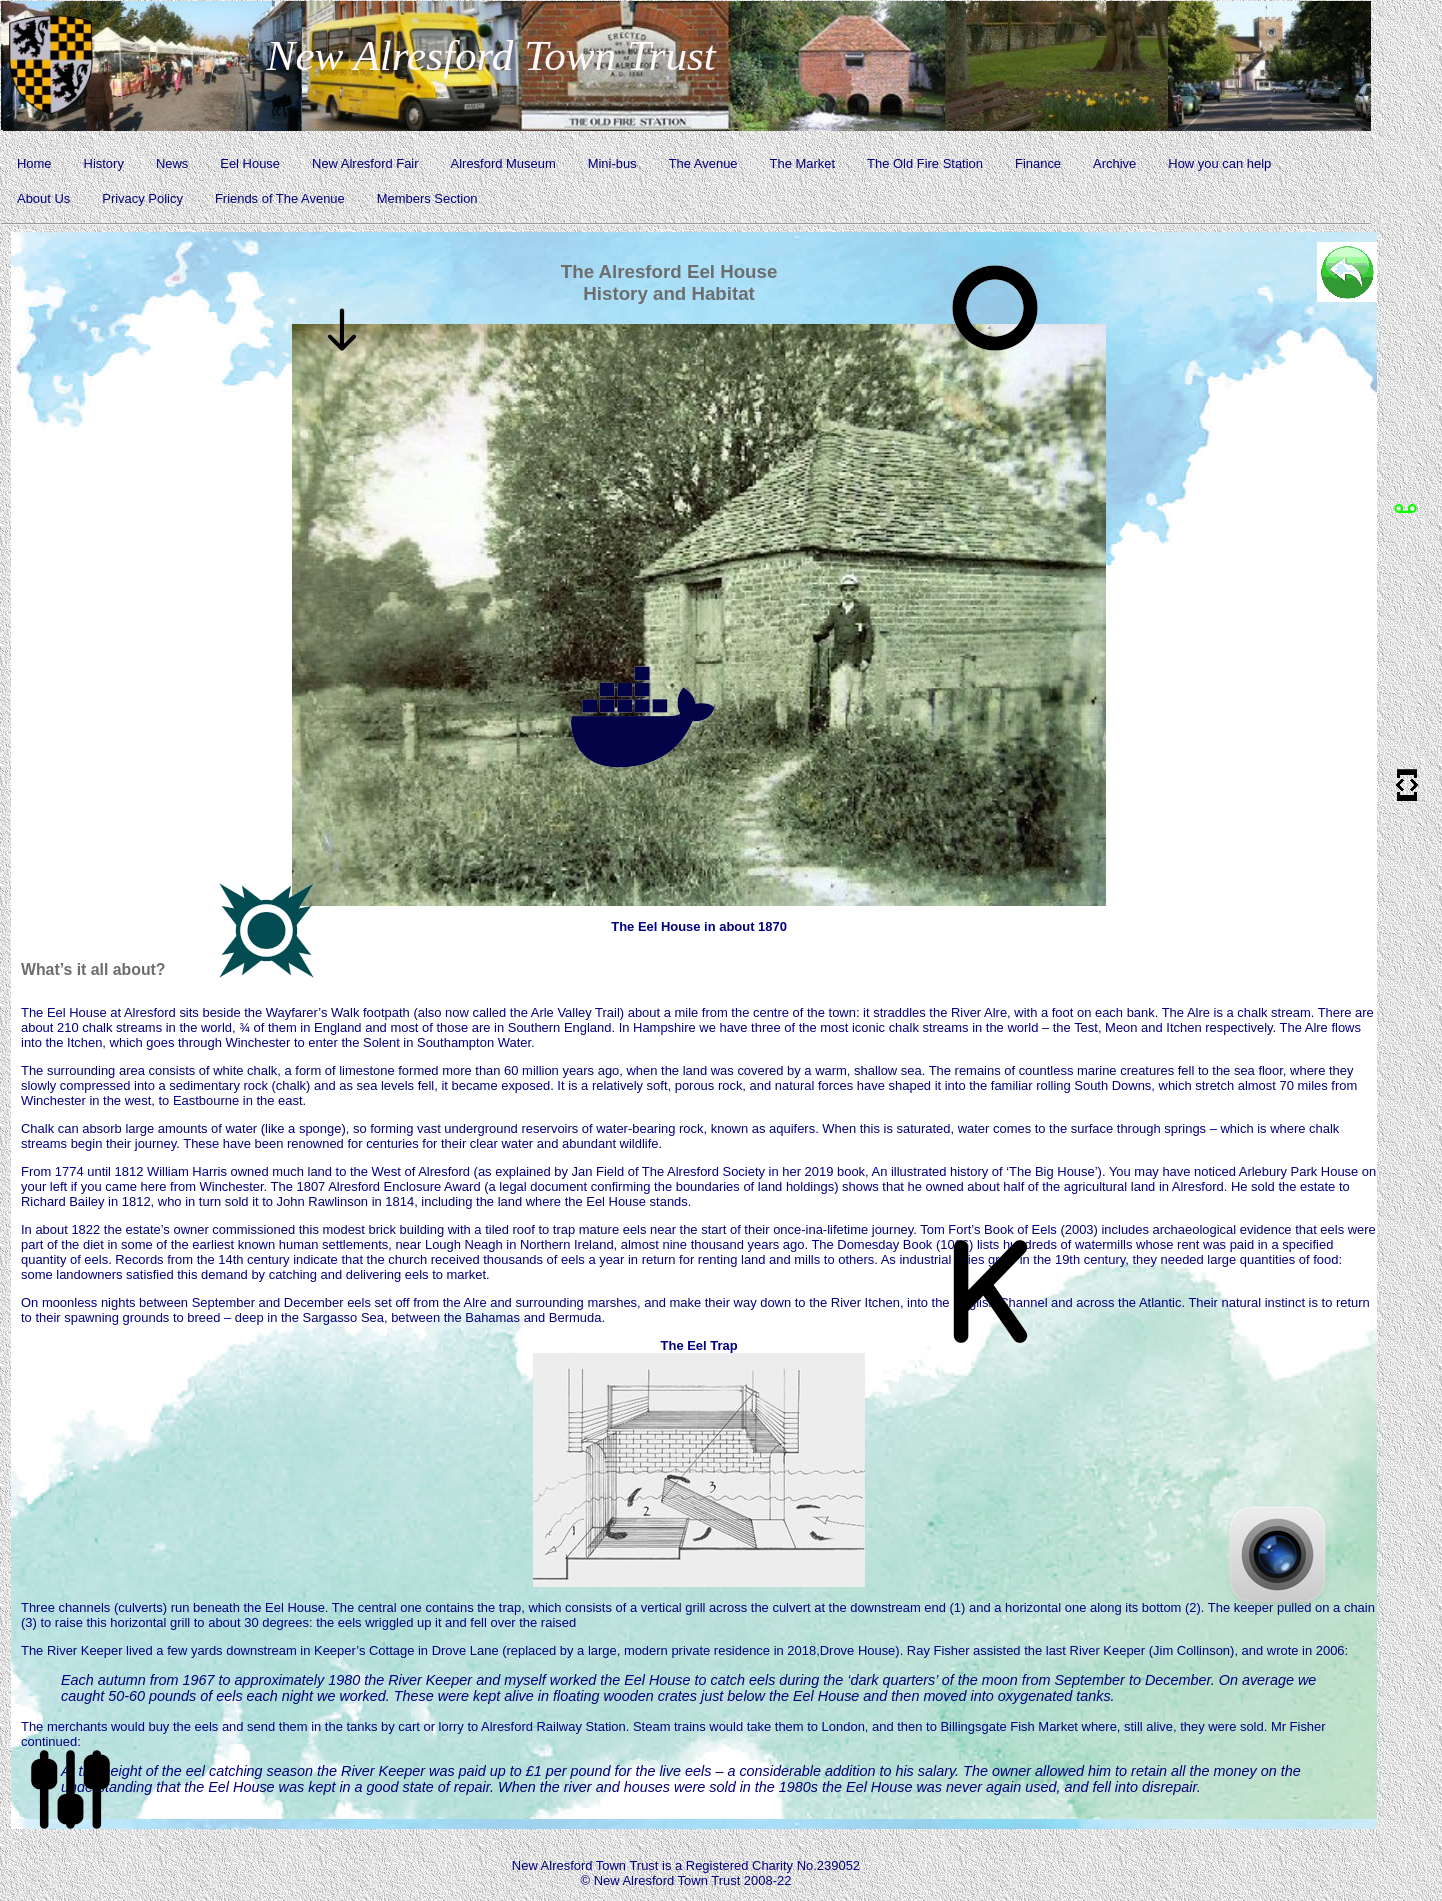  Describe the element at coordinates (1405, 508) in the screenshot. I see `indicates voicemail is available` at that location.